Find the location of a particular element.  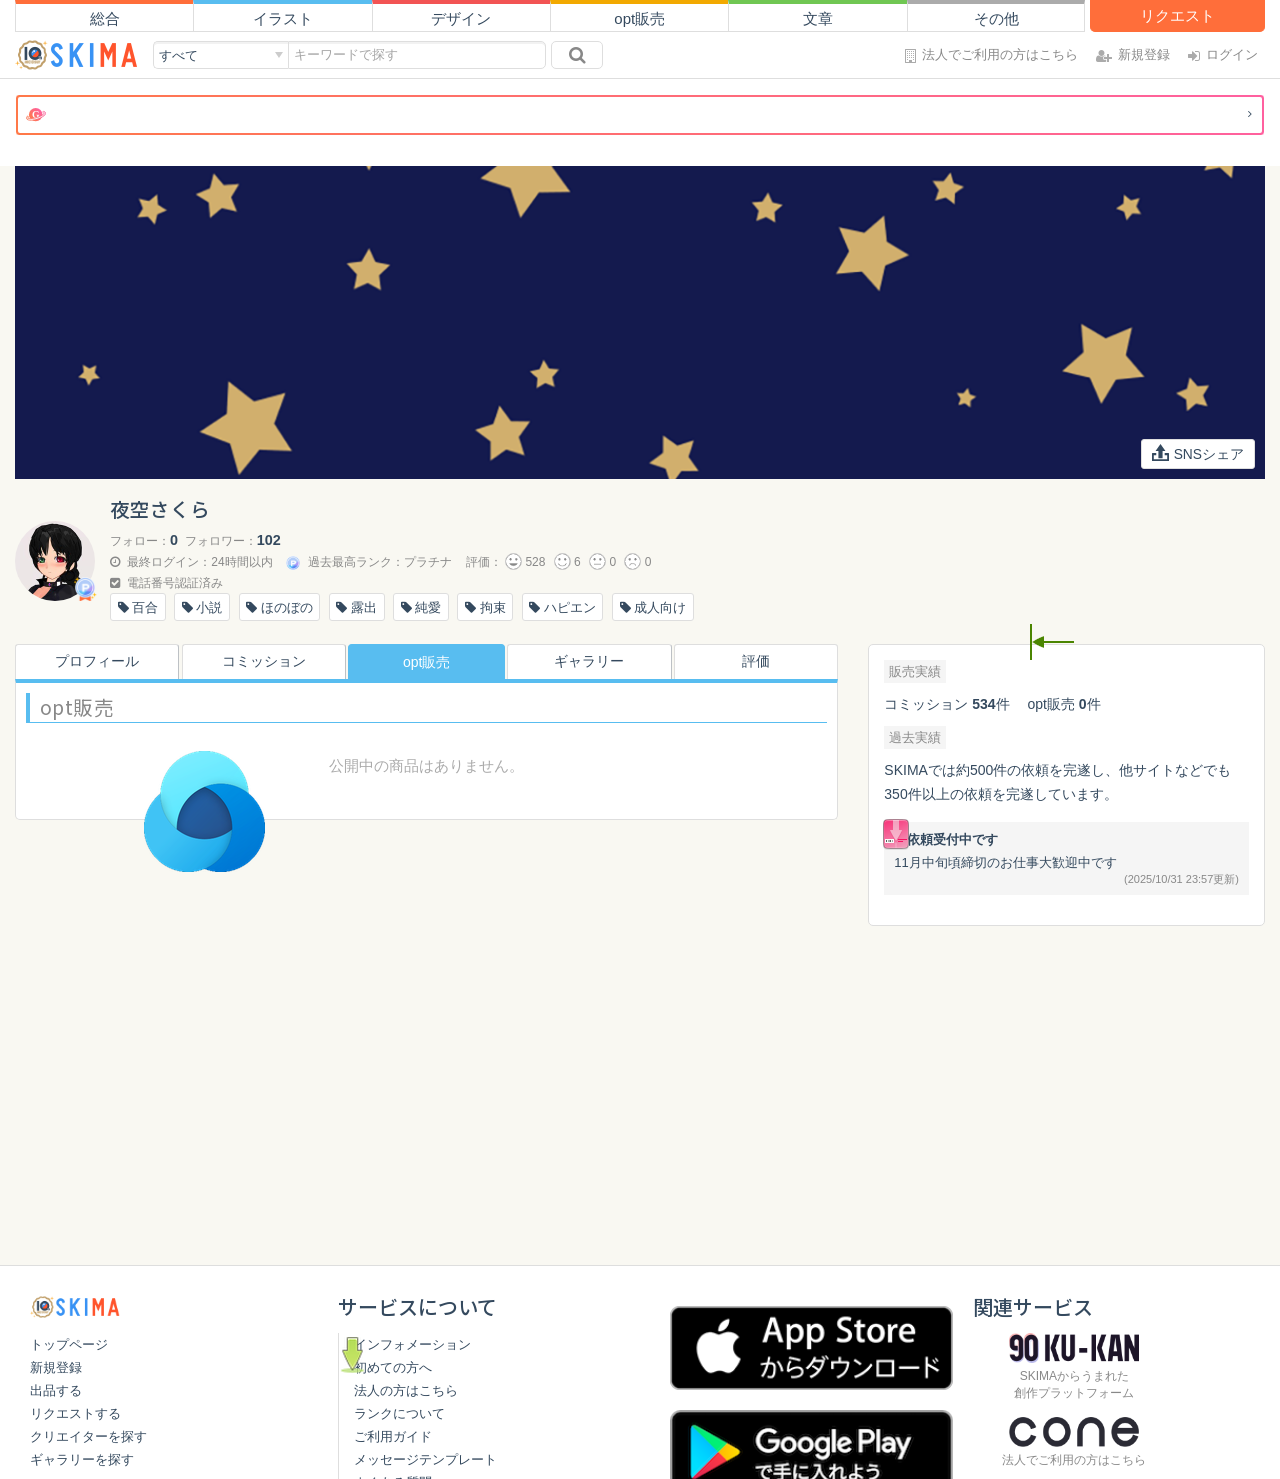

save the current file or document is located at coordinates (352, 1355).